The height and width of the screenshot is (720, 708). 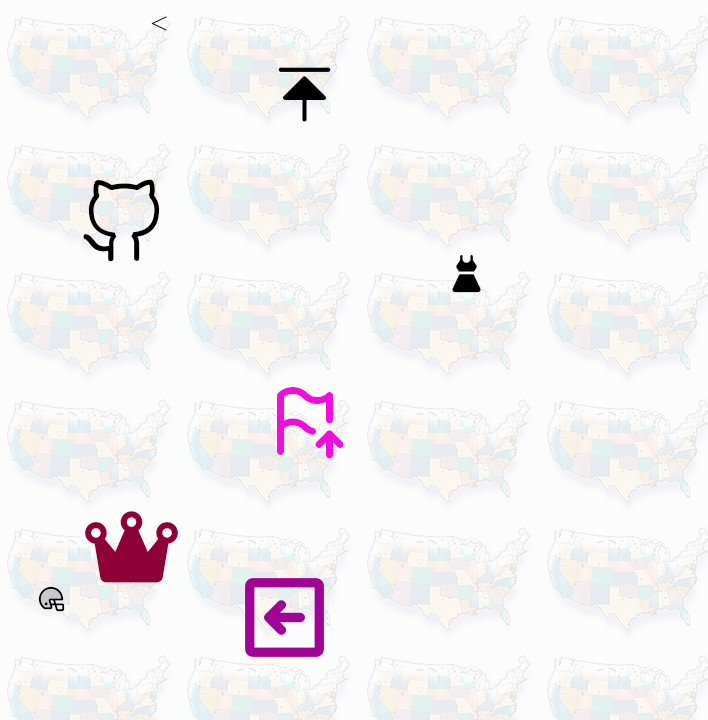 I want to click on indicates premium or VIP membership status, so click(x=131, y=551).